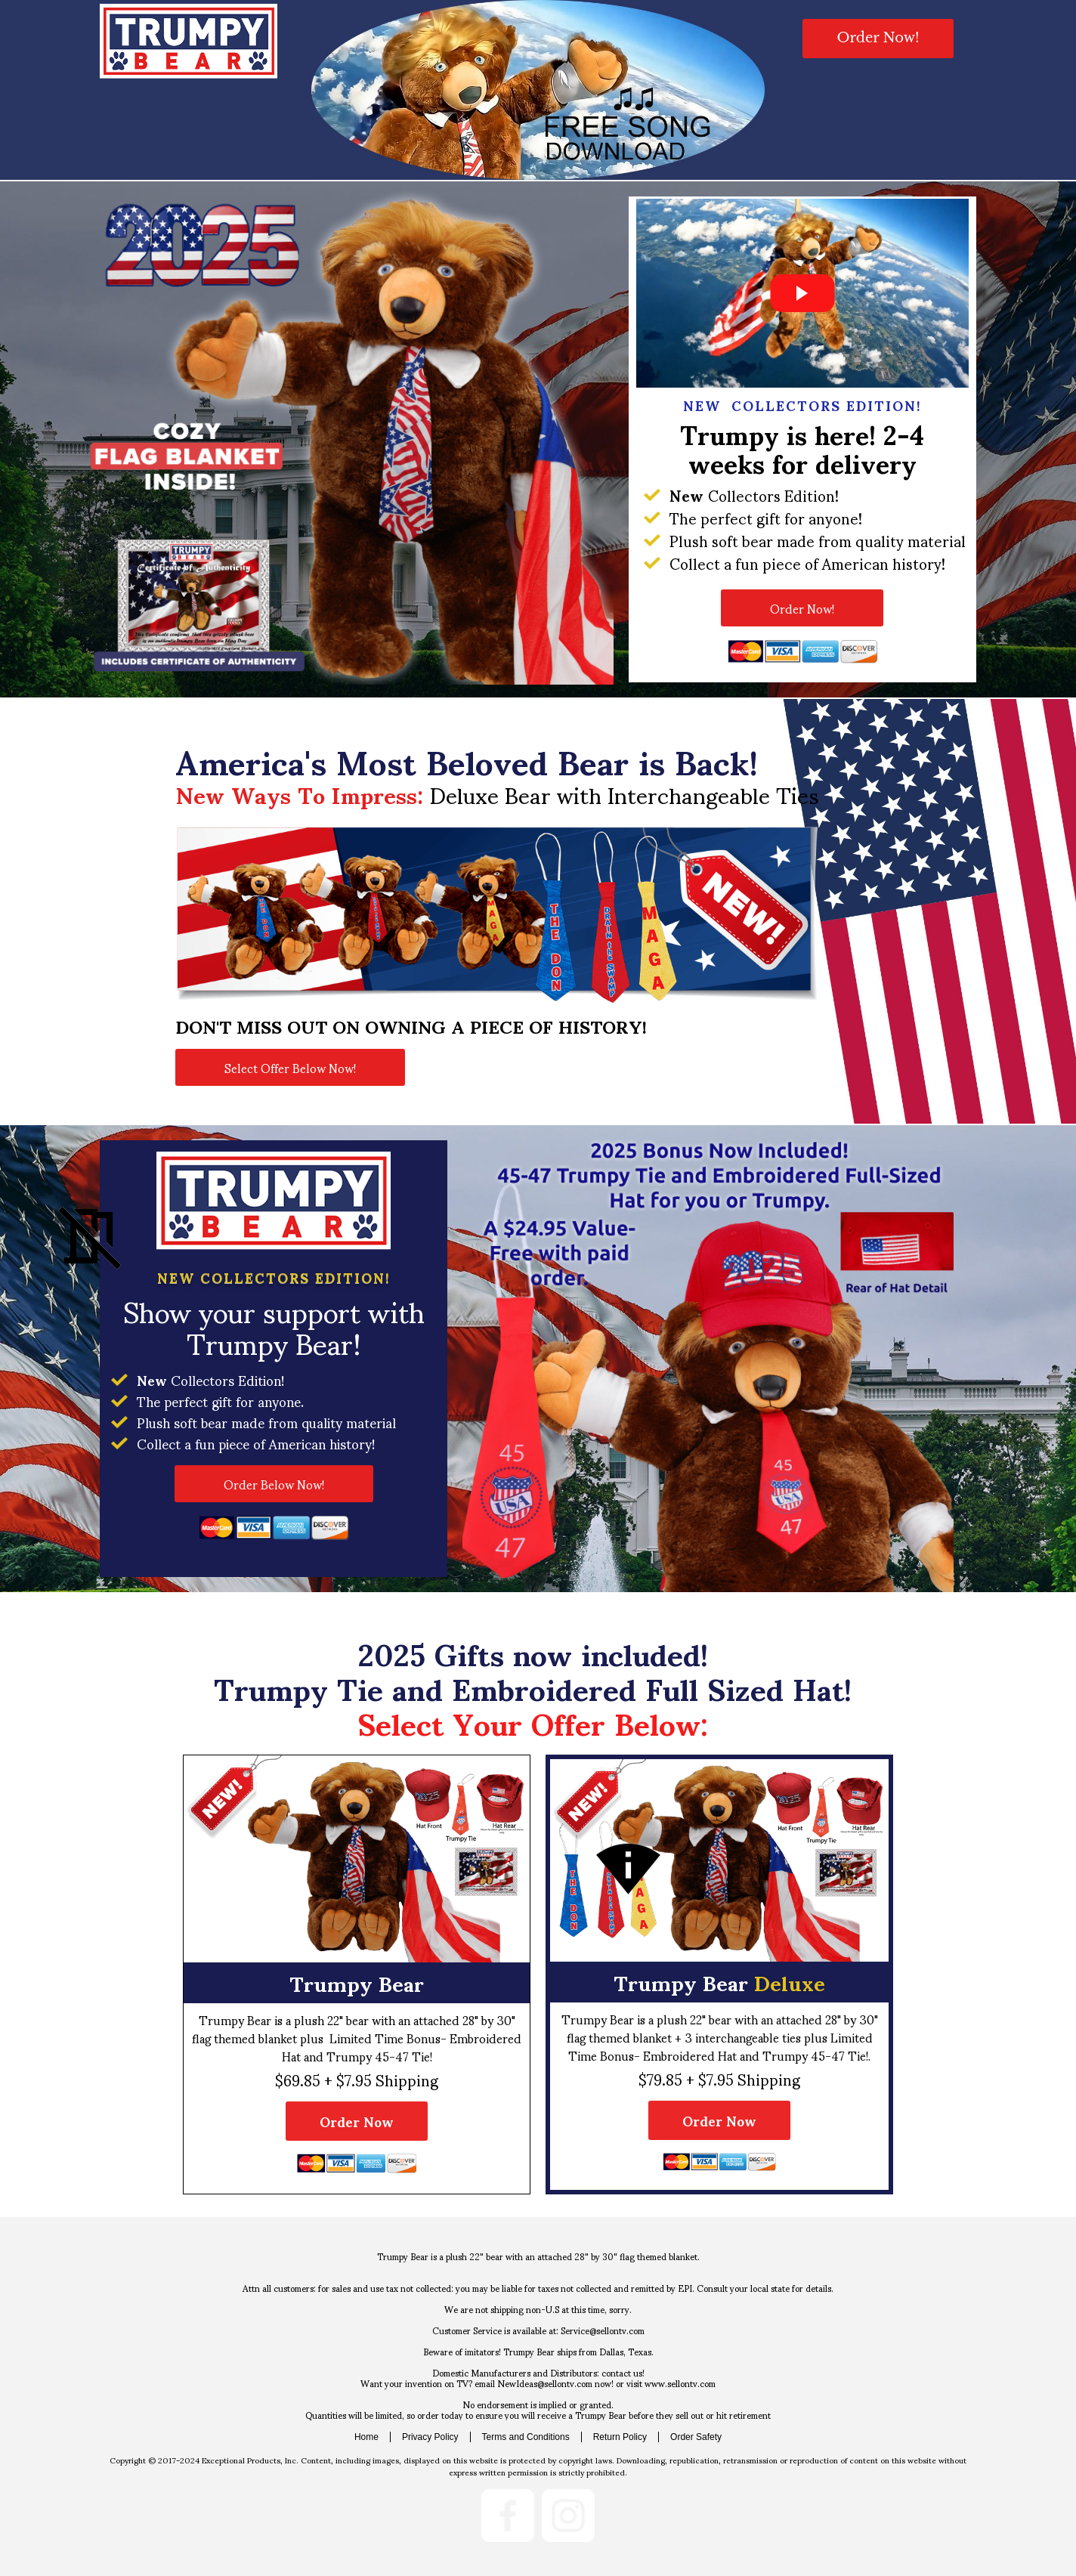 The width and height of the screenshot is (1076, 2576). Describe the element at coordinates (628, 1867) in the screenshot. I see `view wifi network information` at that location.